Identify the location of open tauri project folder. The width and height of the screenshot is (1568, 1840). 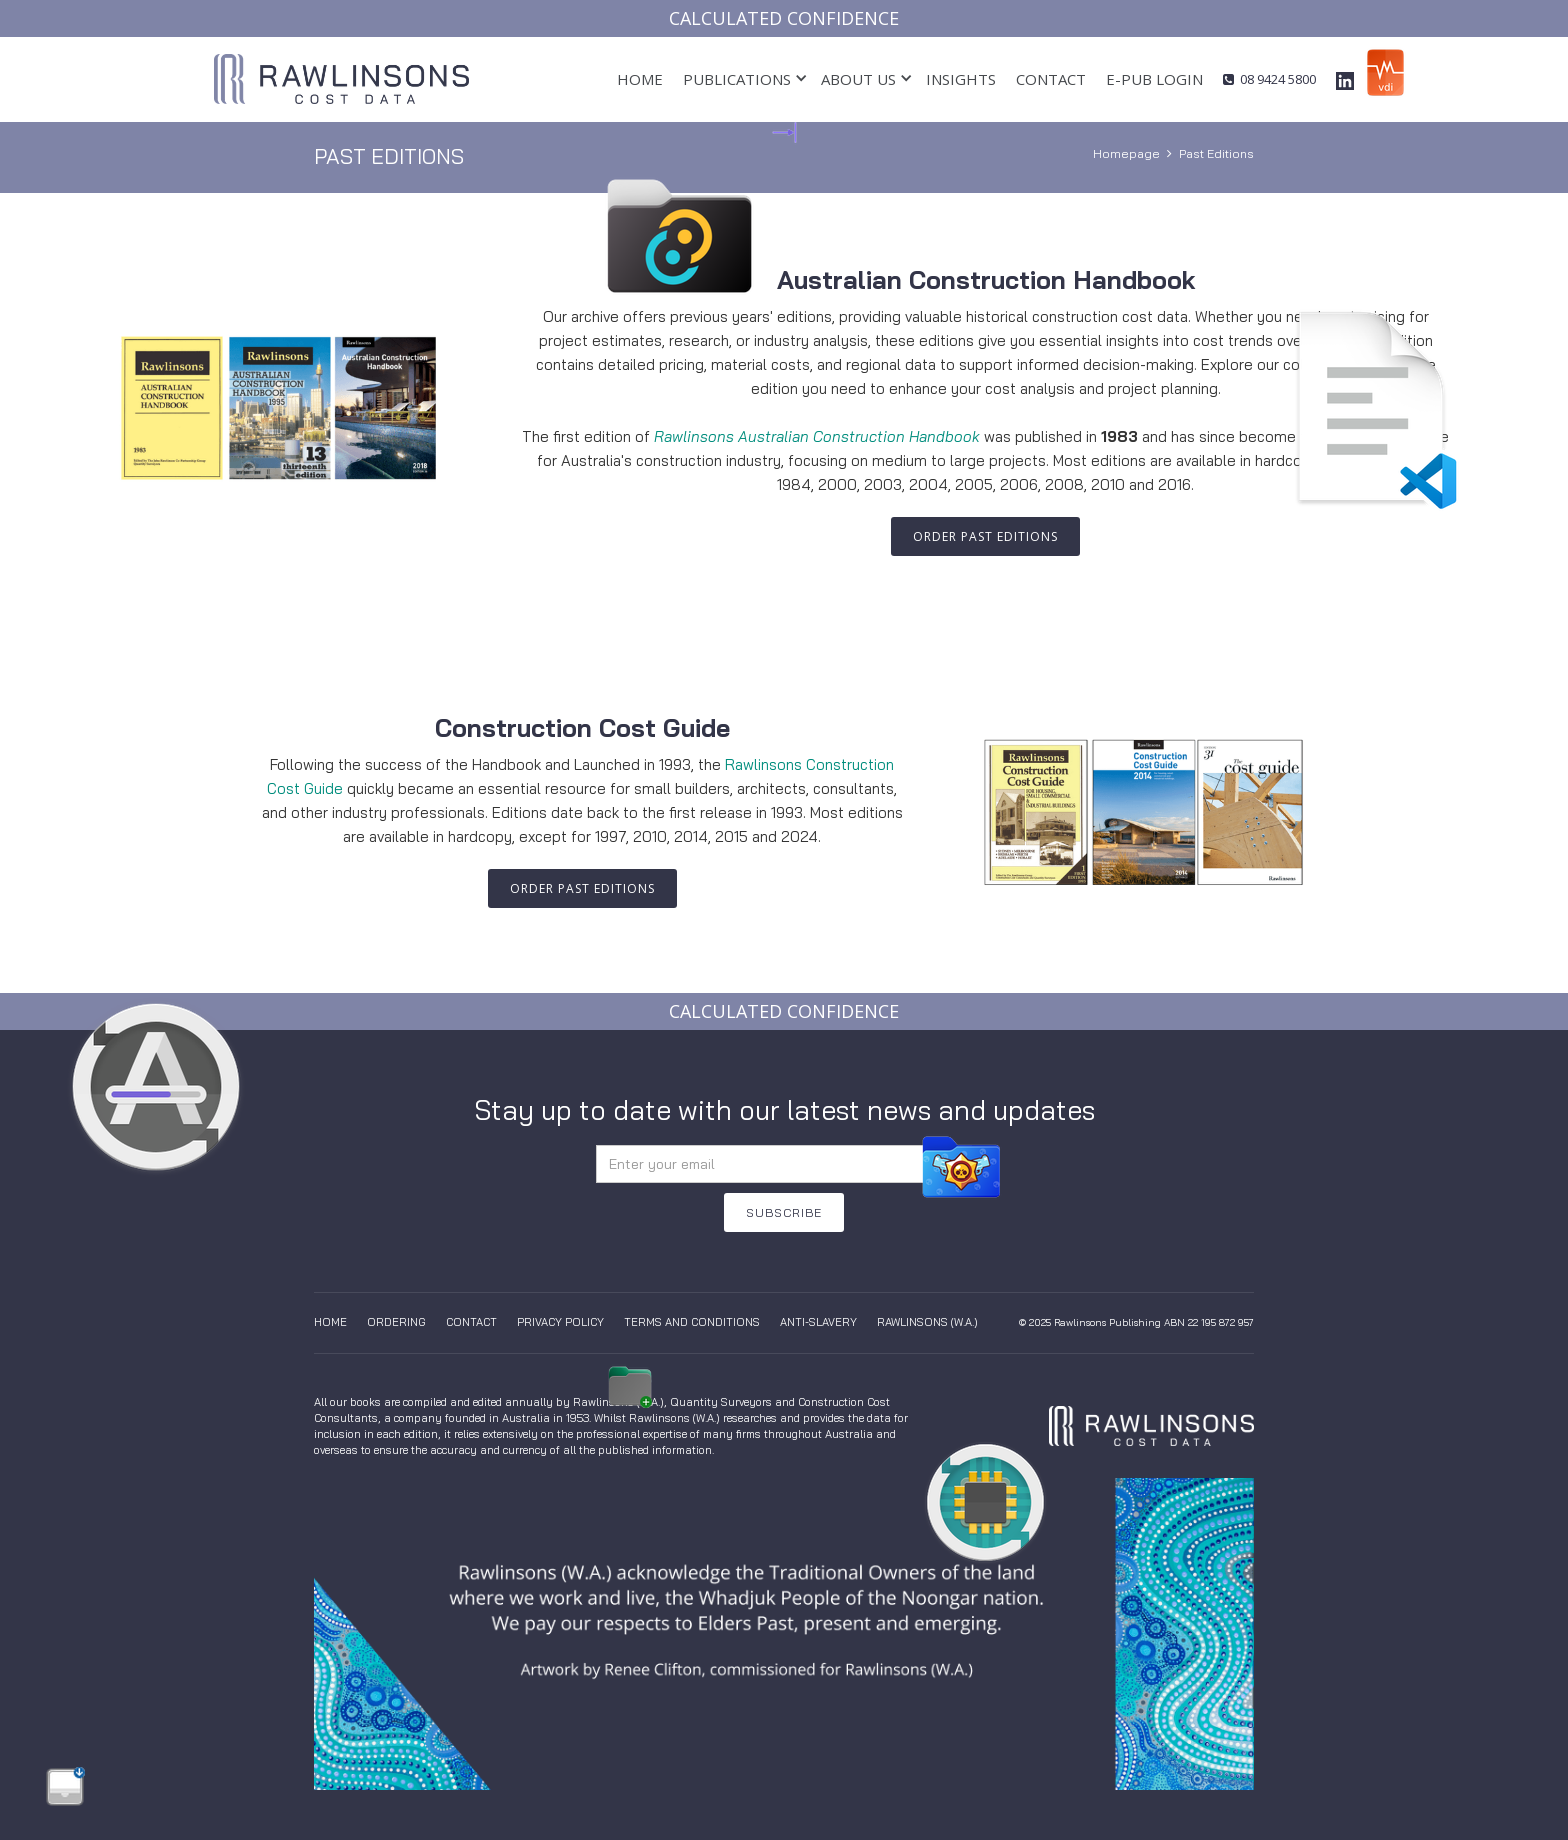
(679, 240).